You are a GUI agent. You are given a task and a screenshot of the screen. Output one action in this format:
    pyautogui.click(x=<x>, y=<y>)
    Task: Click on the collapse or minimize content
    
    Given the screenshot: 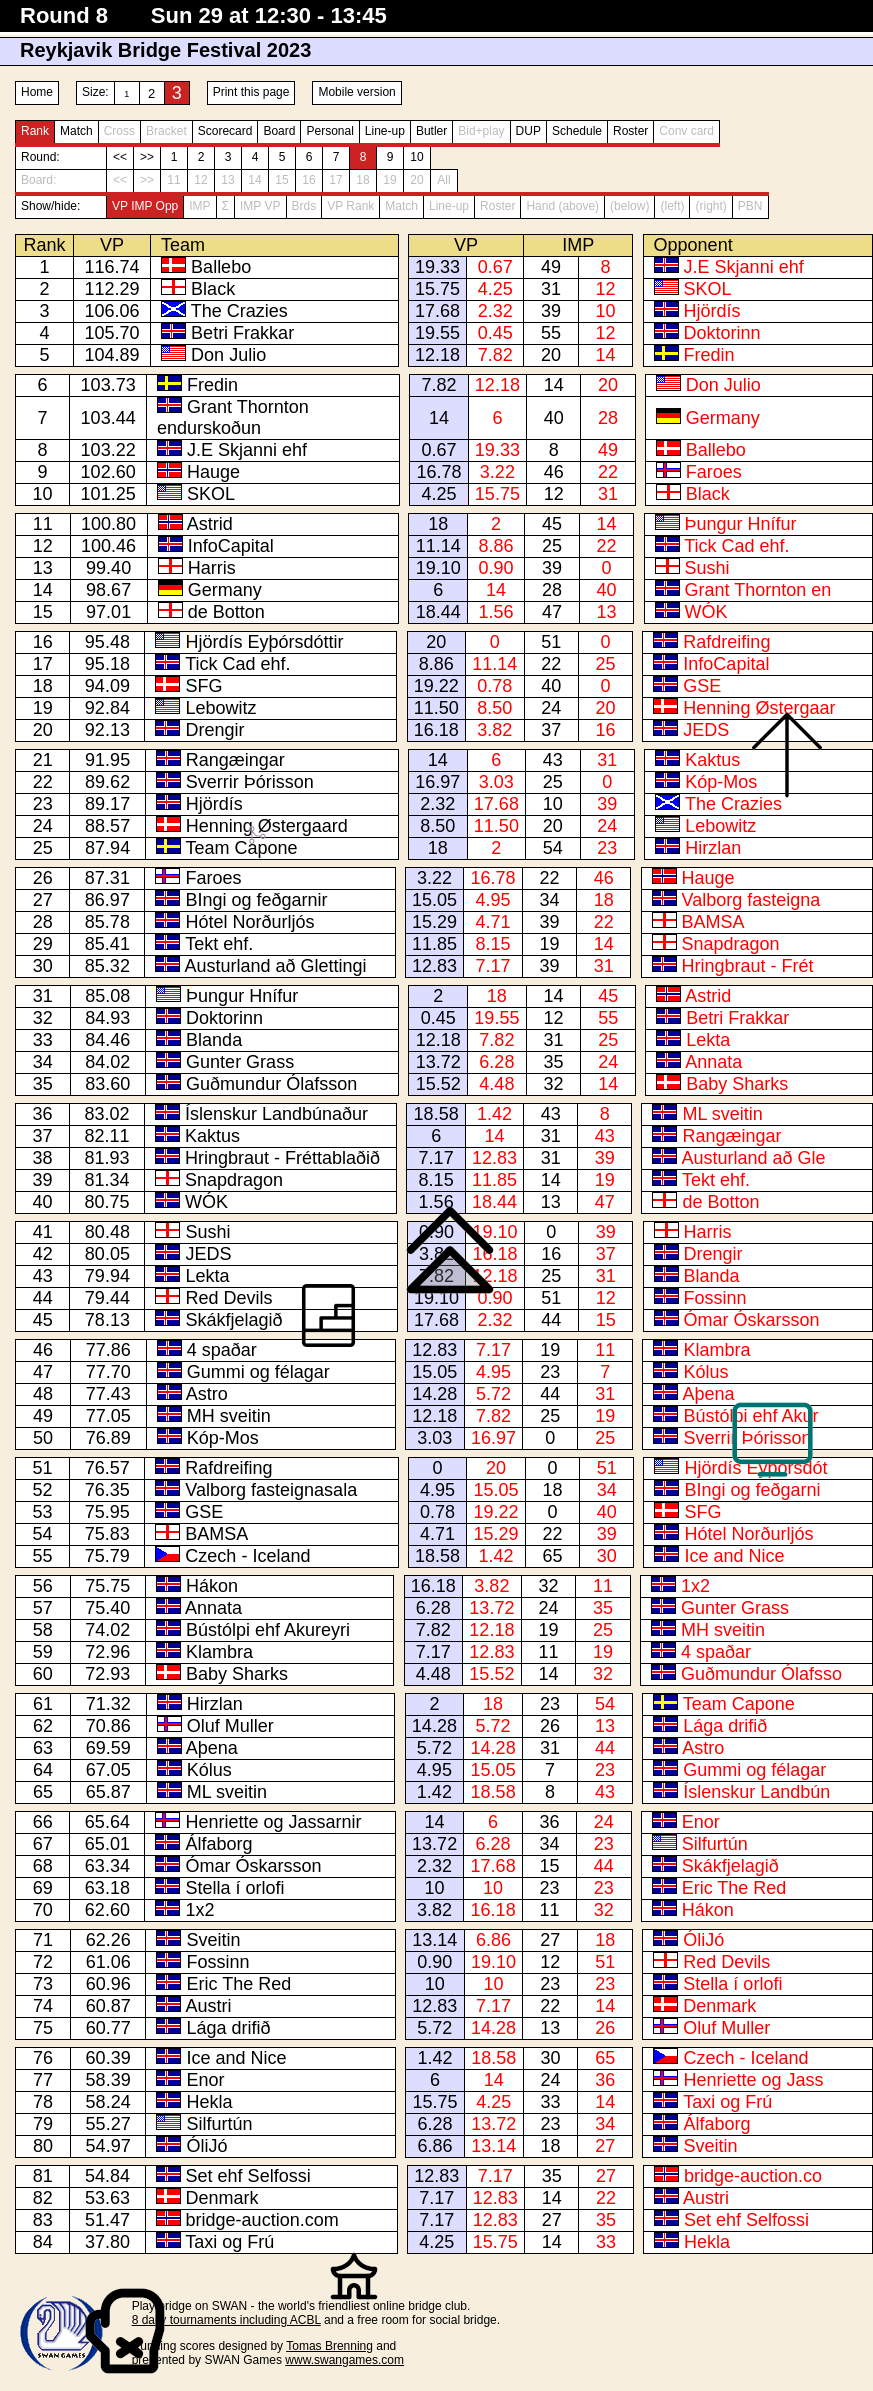 What is the action you would take?
    pyautogui.click(x=450, y=1254)
    